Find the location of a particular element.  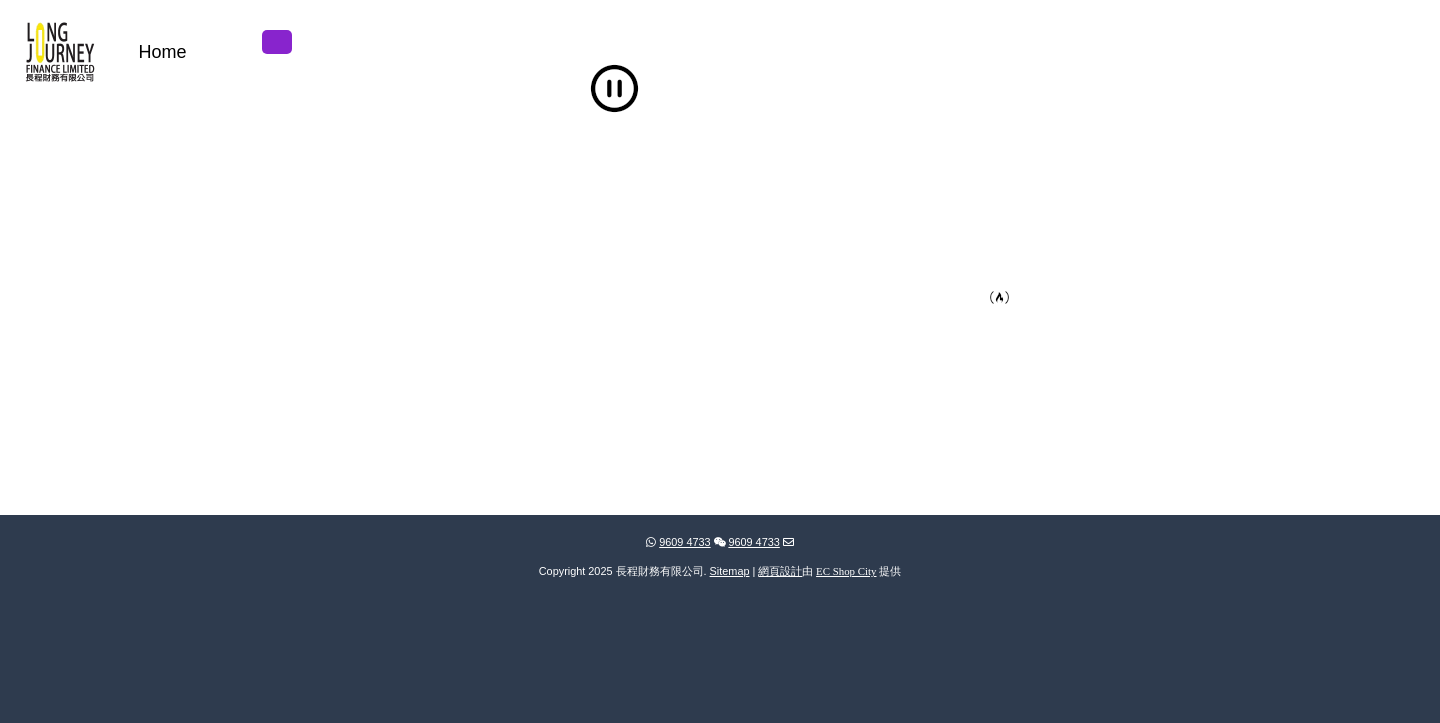

pause media playback is located at coordinates (614, 88).